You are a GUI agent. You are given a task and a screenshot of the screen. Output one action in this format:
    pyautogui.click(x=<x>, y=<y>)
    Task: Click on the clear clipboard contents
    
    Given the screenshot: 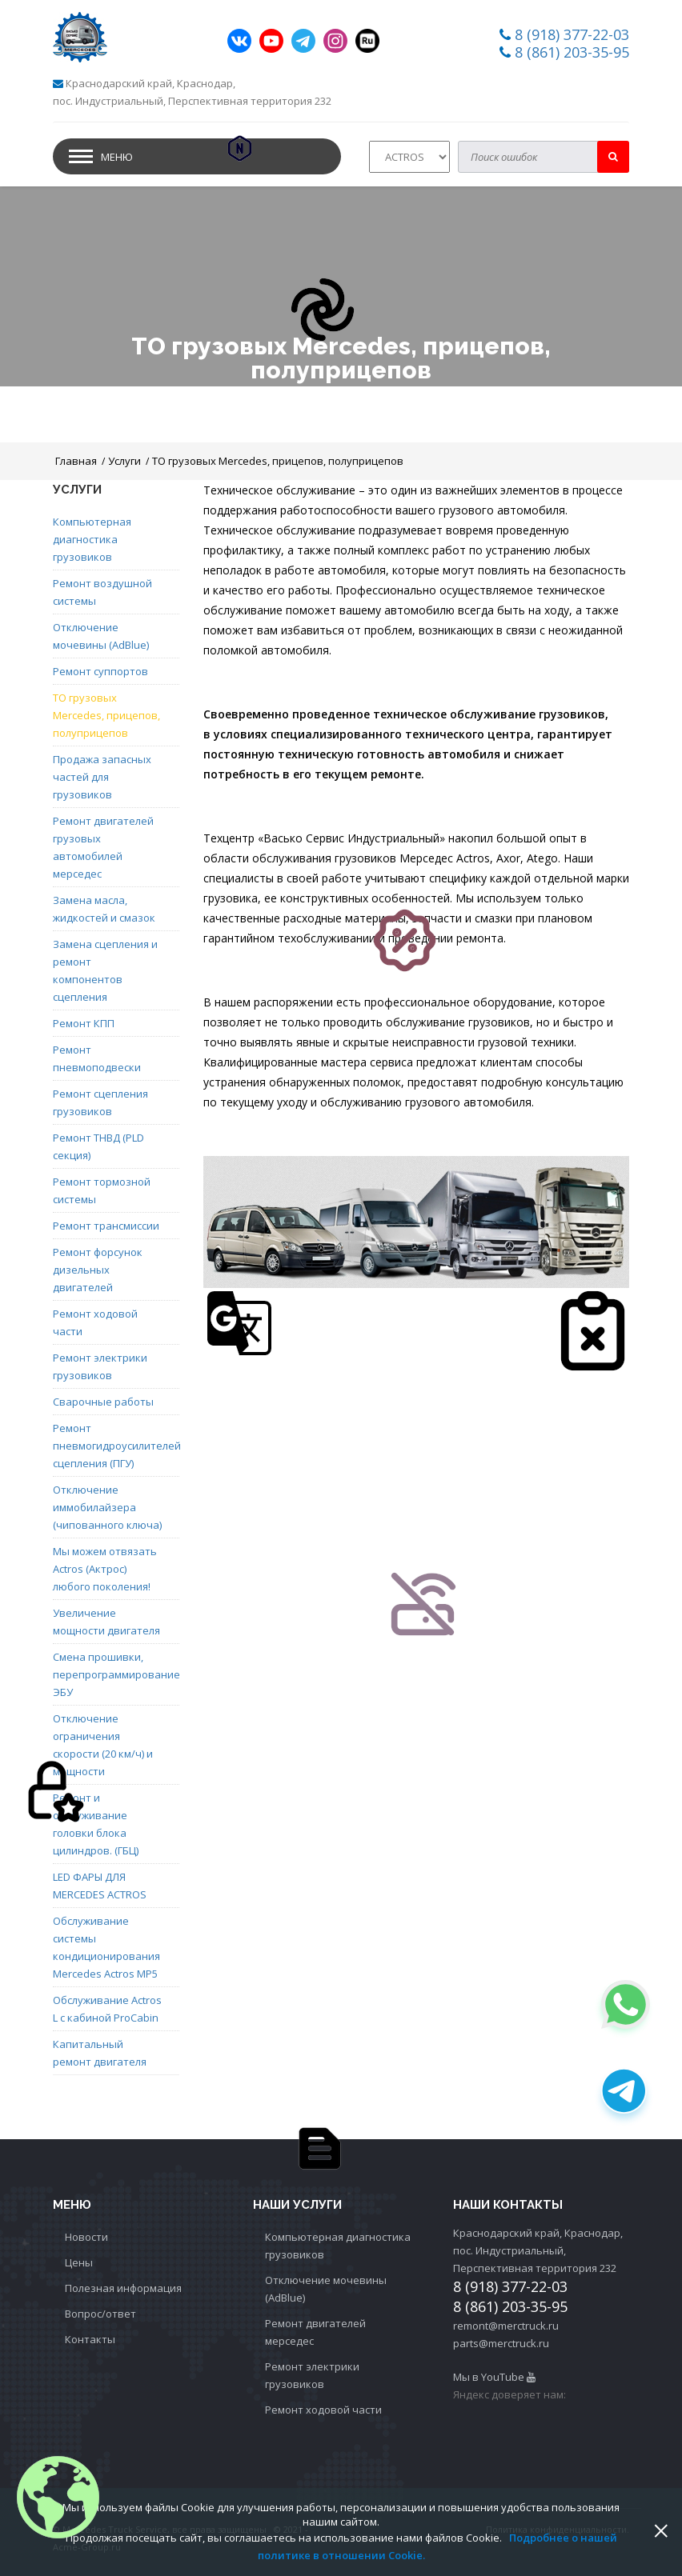 What is the action you would take?
    pyautogui.click(x=592, y=1330)
    